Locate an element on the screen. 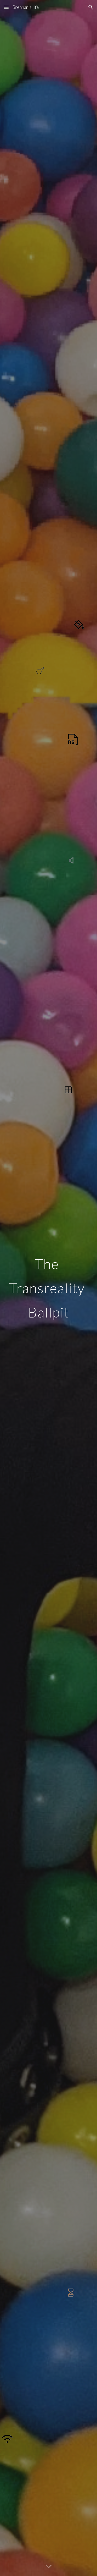 The width and height of the screenshot is (97, 2576). view items in grid layout is located at coordinates (68, 1090).